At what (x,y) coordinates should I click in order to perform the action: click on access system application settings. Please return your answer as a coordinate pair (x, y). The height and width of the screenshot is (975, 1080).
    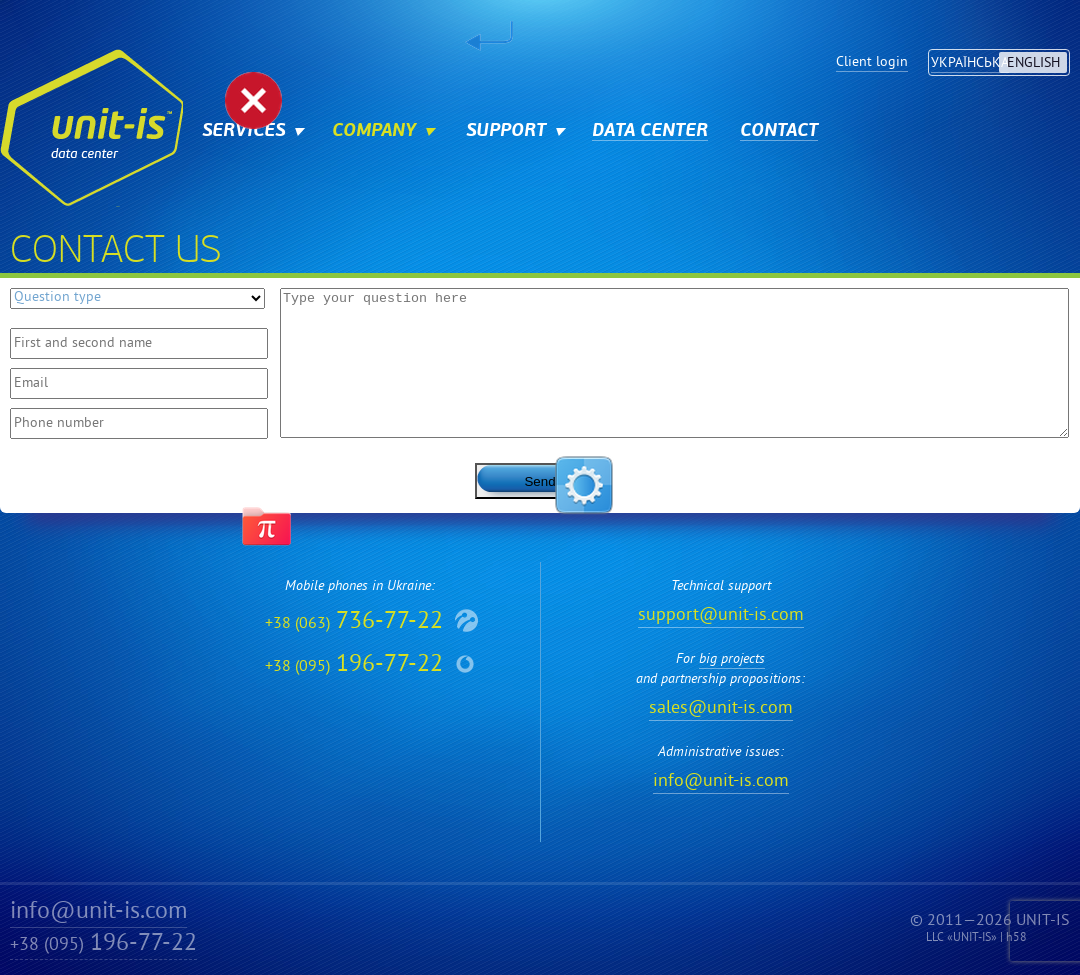
    Looking at the image, I should click on (584, 485).